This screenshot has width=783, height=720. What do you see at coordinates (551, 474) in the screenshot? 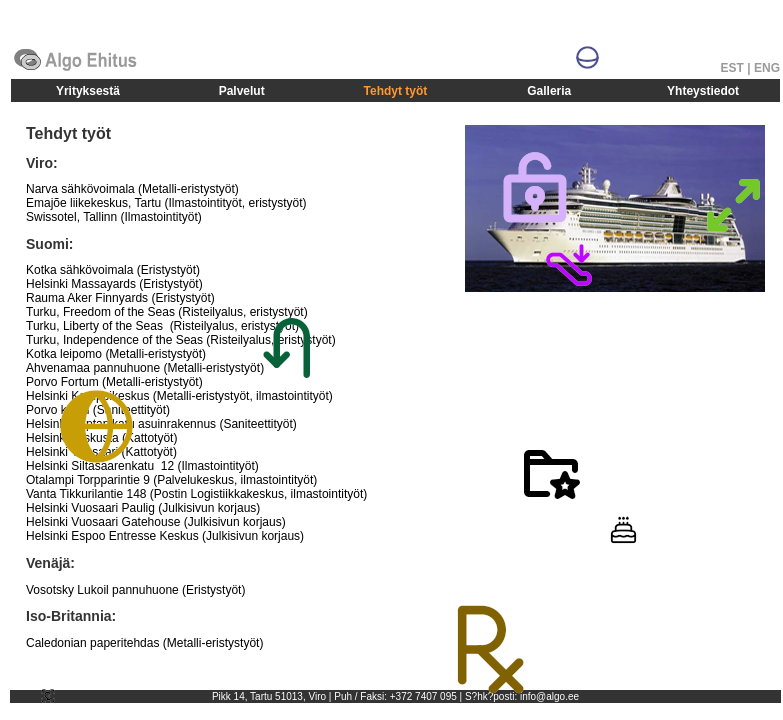
I see `access your favorite or starred folders` at bounding box center [551, 474].